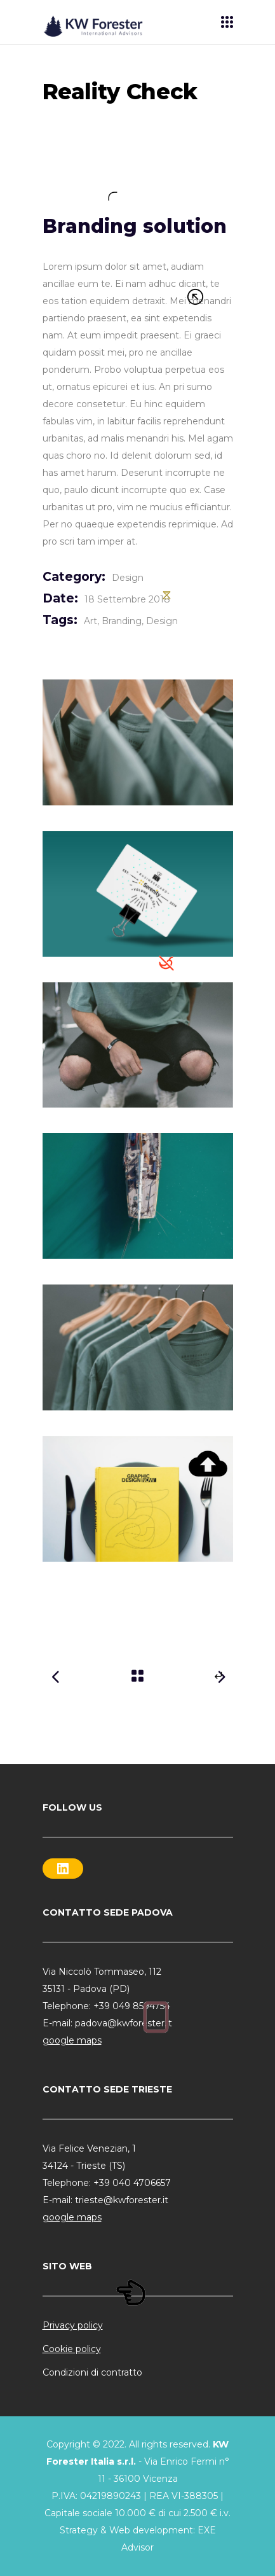 Image resolution: width=275 pixels, height=2576 pixels. Describe the element at coordinates (195, 296) in the screenshot. I see `navigate back to previous screen` at that location.